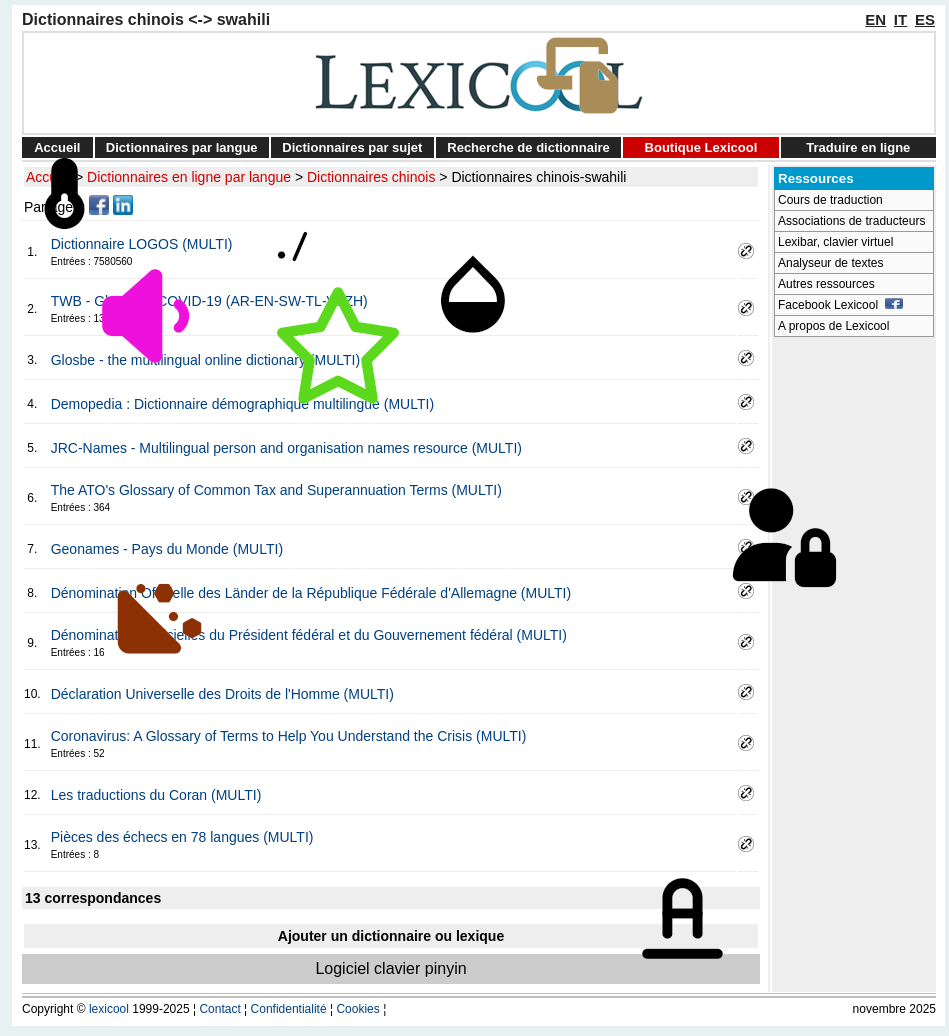 The height and width of the screenshot is (1036, 949). What do you see at coordinates (579, 75) in the screenshot?
I see `access files on your computer` at bounding box center [579, 75].